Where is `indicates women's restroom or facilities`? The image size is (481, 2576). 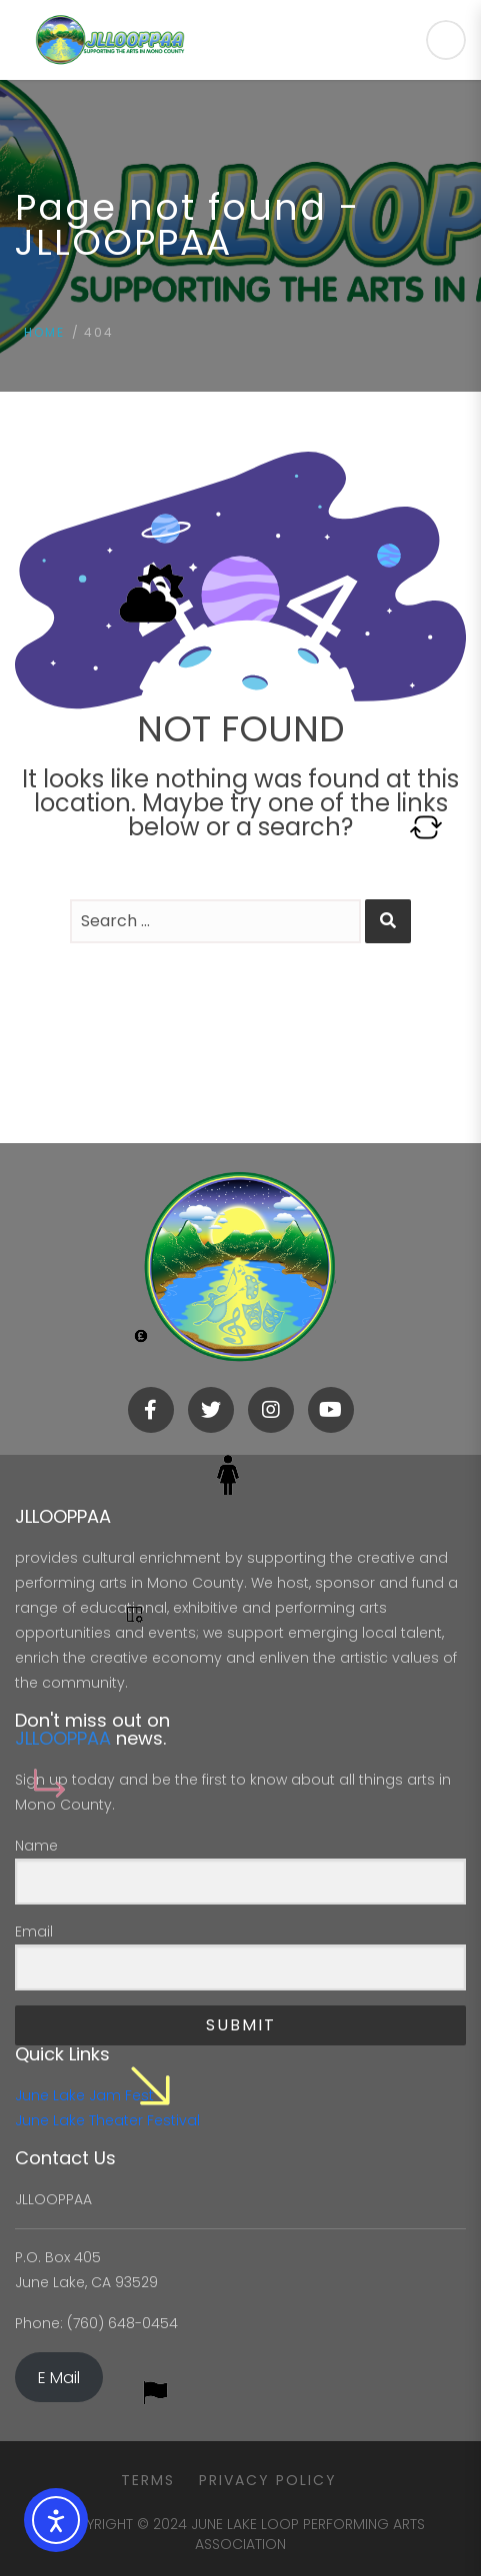 indicates women's restroom or facilities is located at coordinates (228, 1475).